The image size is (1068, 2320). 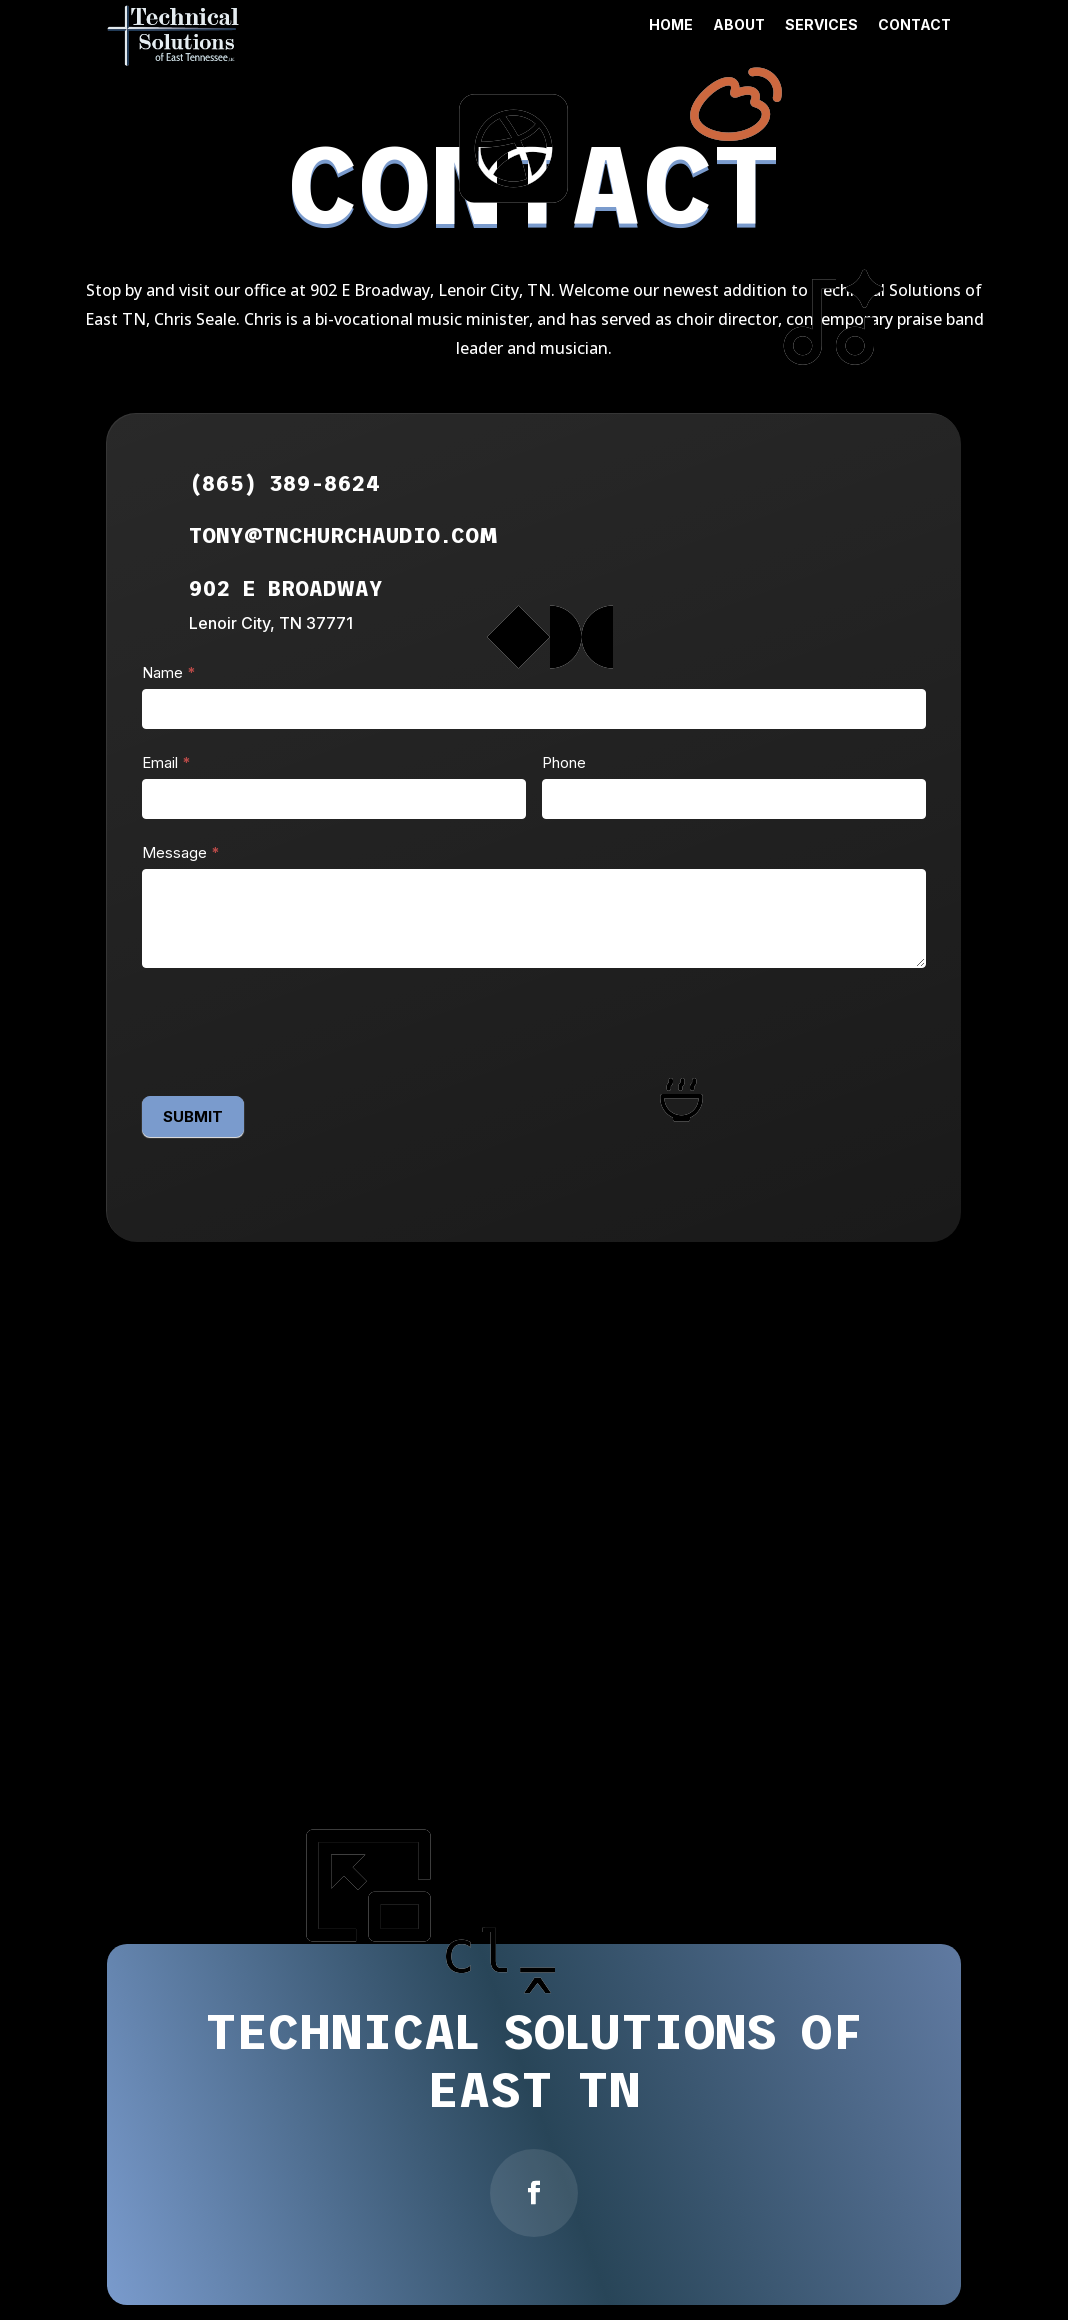 I want to click on view food or dining options, so click(x=681, y=1102).